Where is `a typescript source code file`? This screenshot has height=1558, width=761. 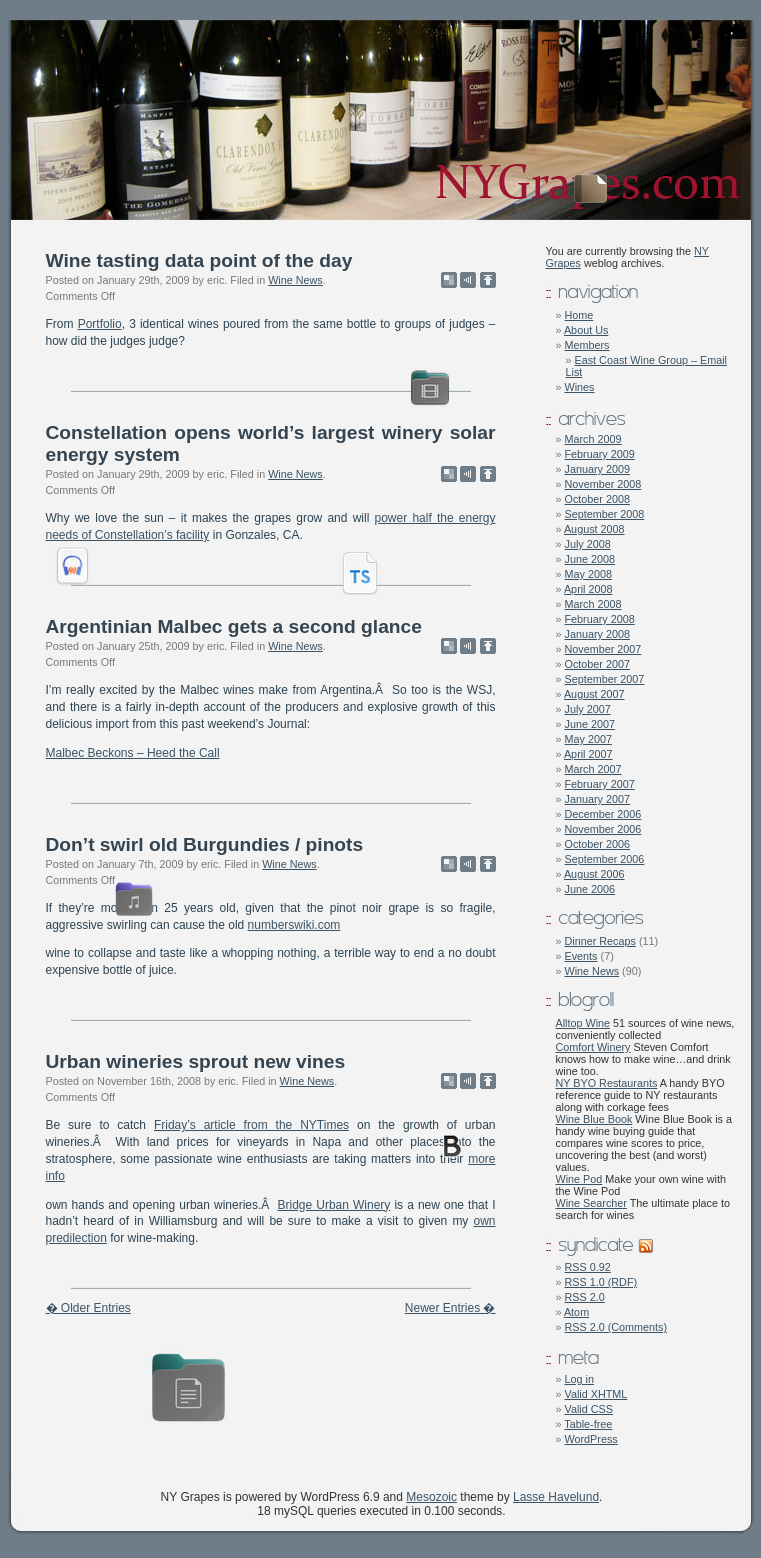 a typescript source code file is located at coordinates (360, 573).